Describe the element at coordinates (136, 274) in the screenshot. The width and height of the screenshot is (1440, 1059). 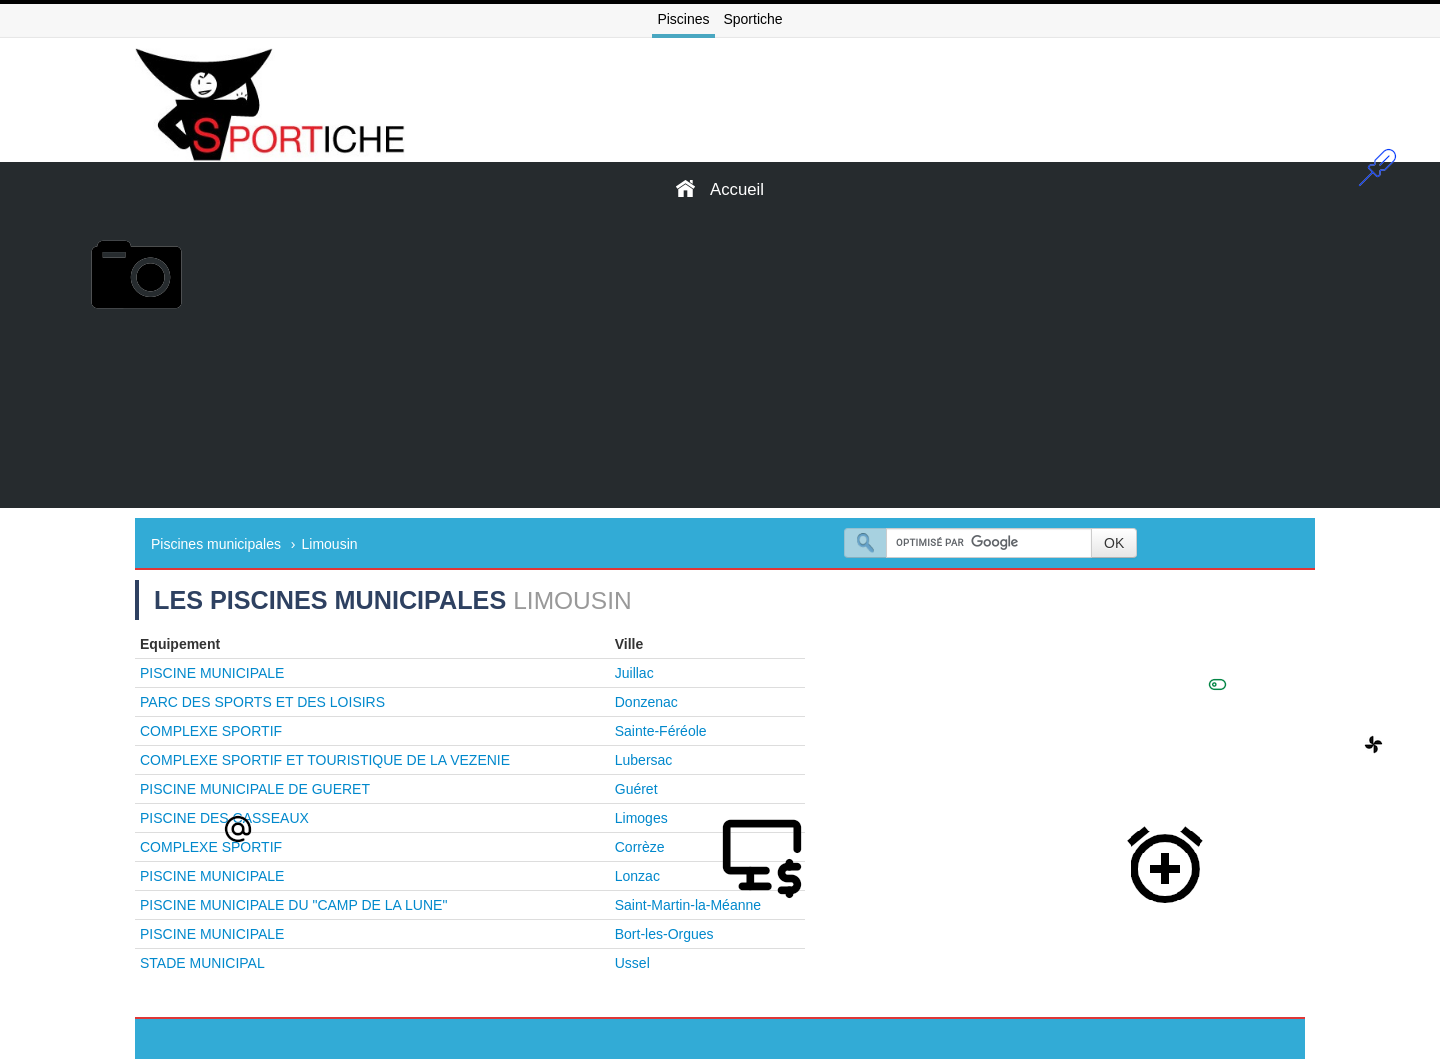
I see `take a photo or access camera` at that location.